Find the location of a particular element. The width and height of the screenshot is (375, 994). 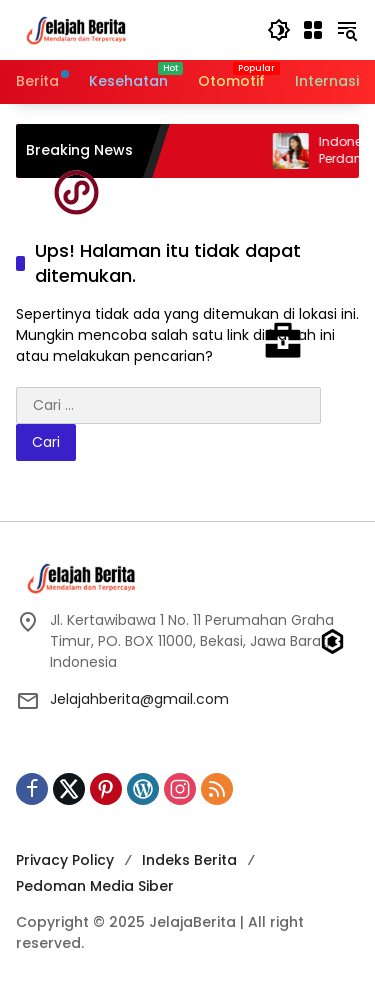

open a mini program or lightweight app is located at coordinates (76, 192).